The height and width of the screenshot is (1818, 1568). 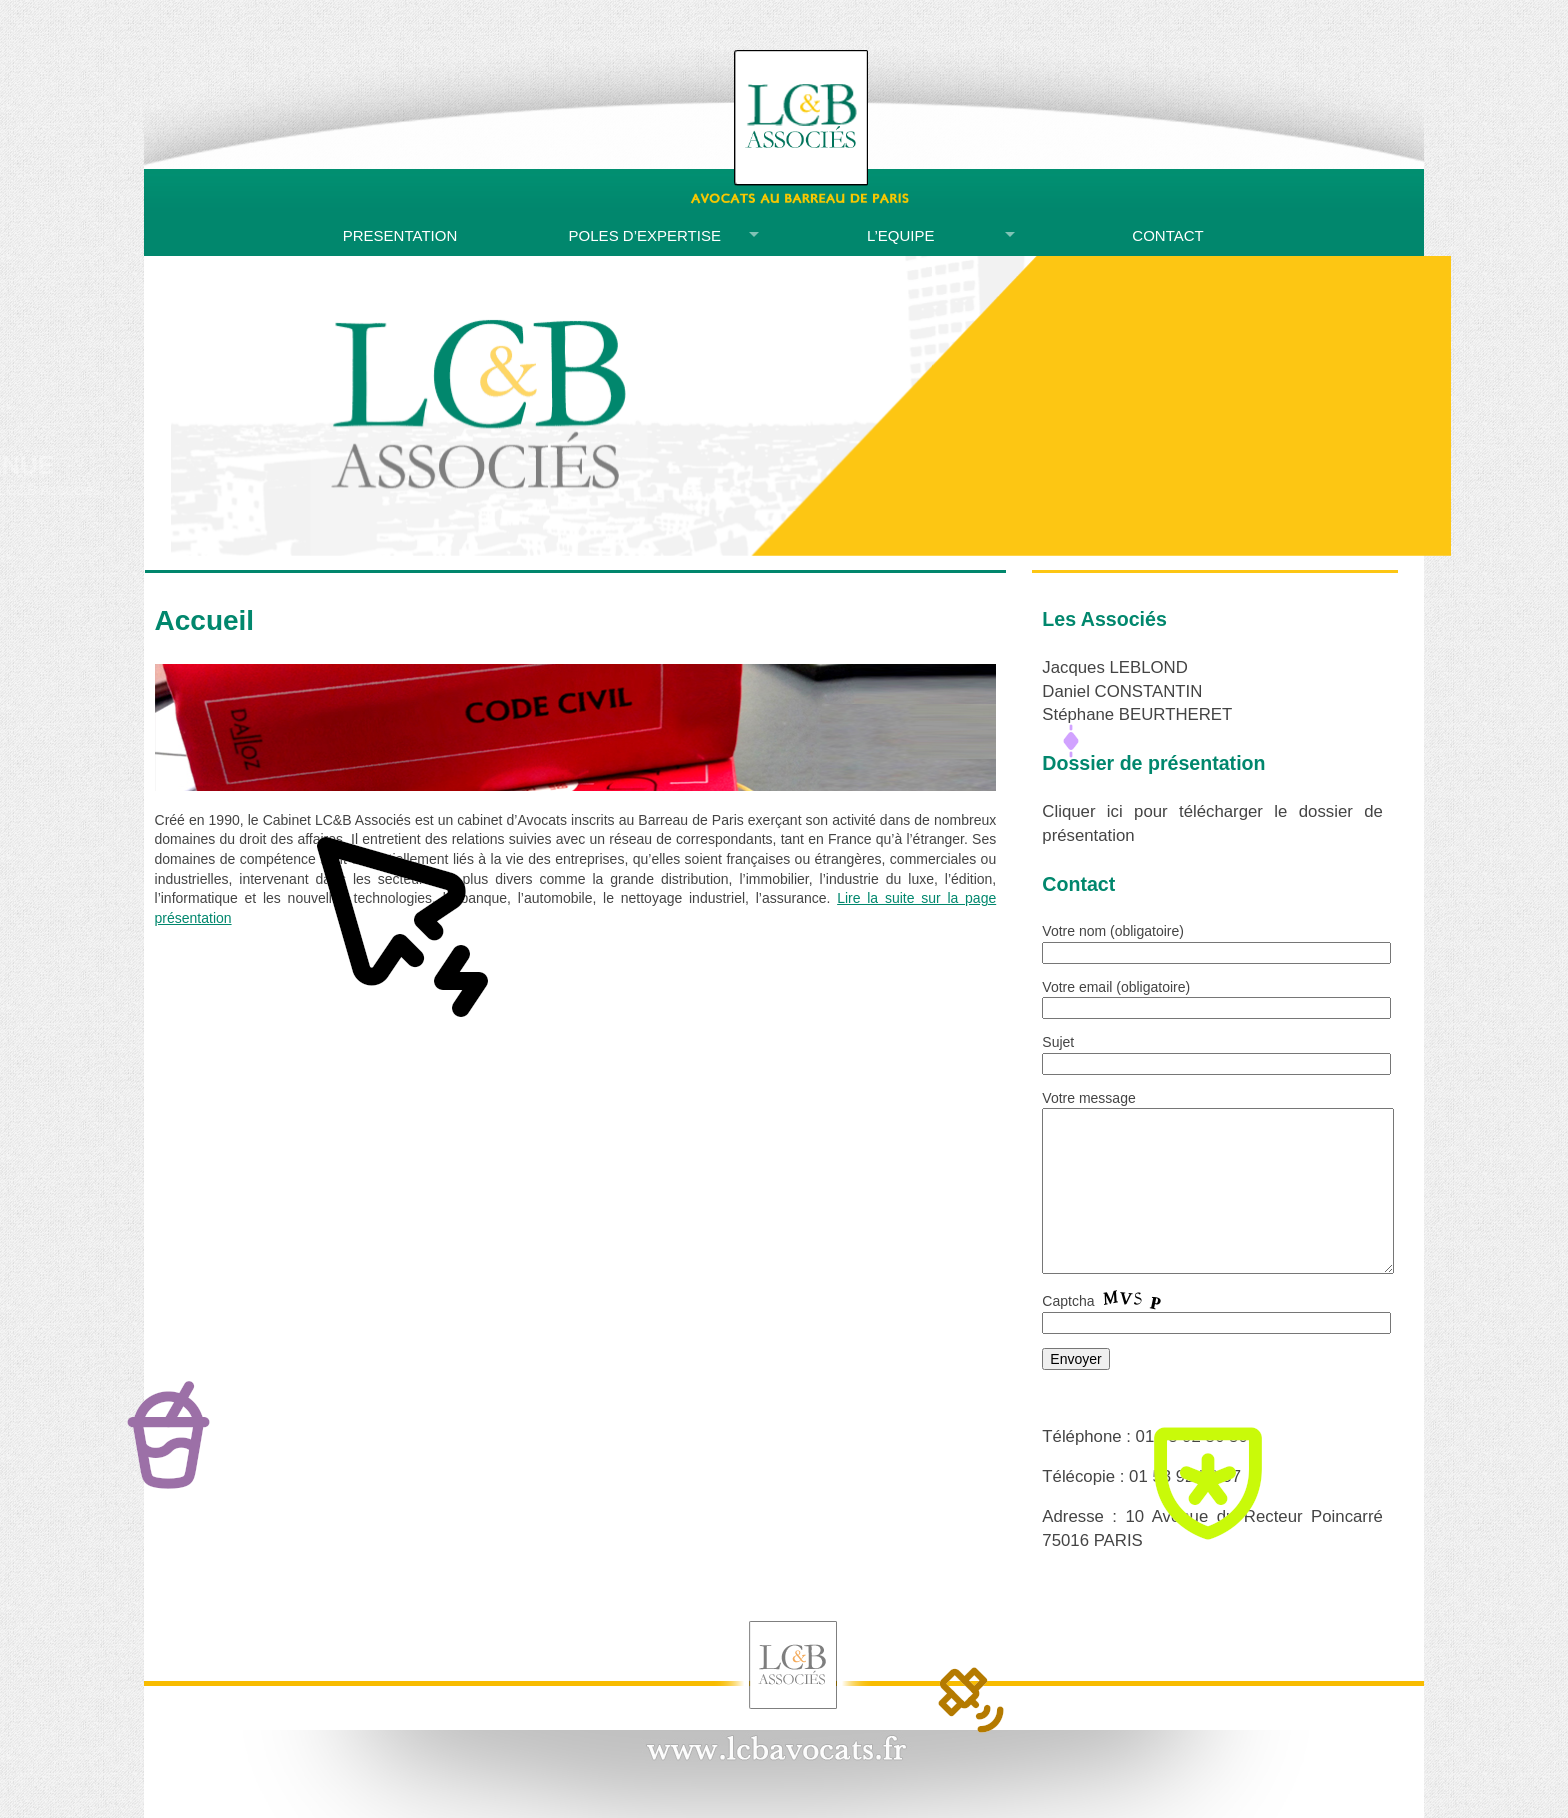 What do you see at coordinates (1208, 1477) in the screenshot?
I see `indicates premium or enhanced security status` at bounding box center [1208, 1477].